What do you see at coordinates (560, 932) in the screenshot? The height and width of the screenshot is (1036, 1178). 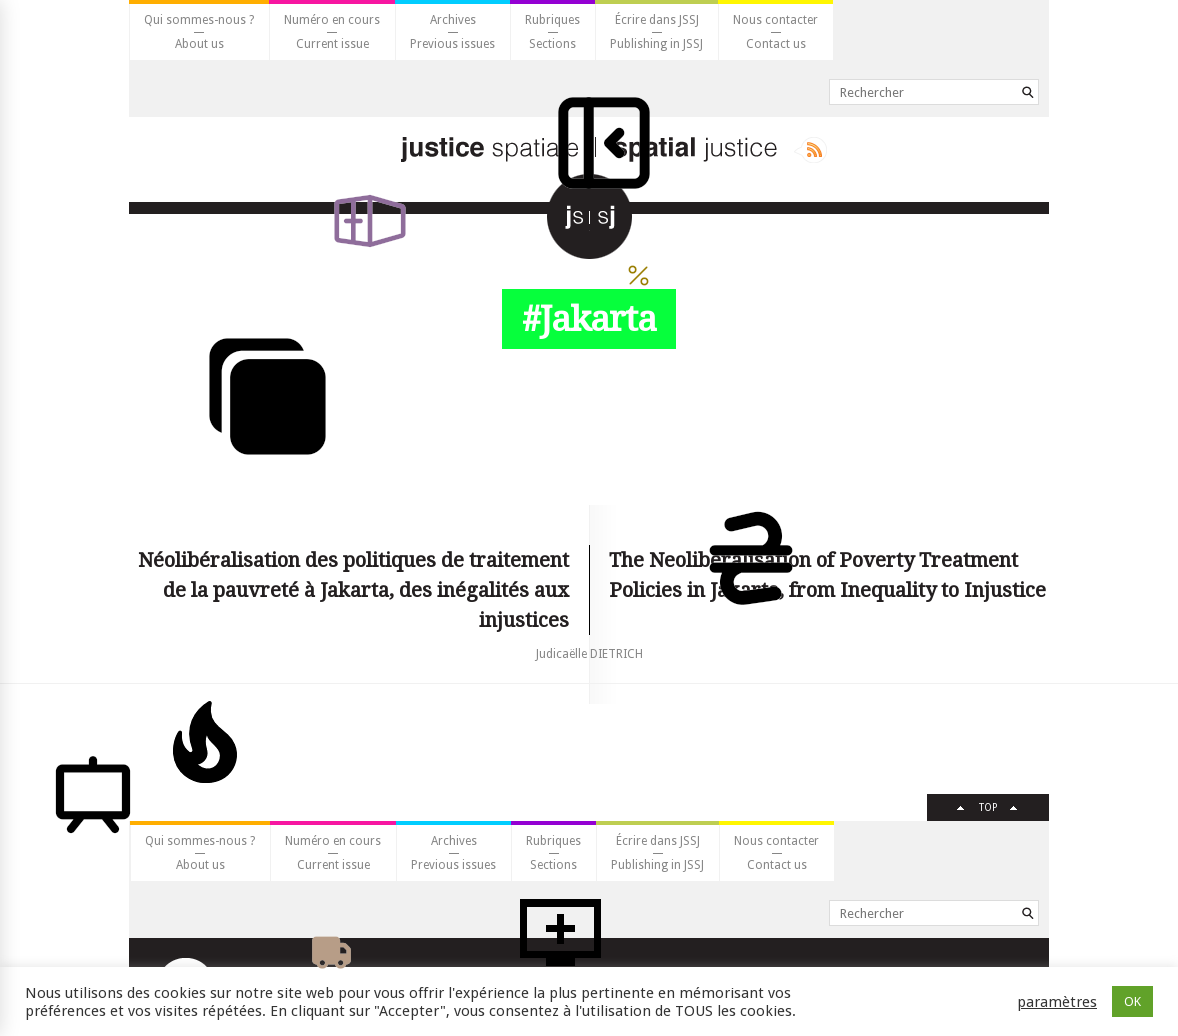 I see `add current video to watch queue` at bounding box center [560, 932].